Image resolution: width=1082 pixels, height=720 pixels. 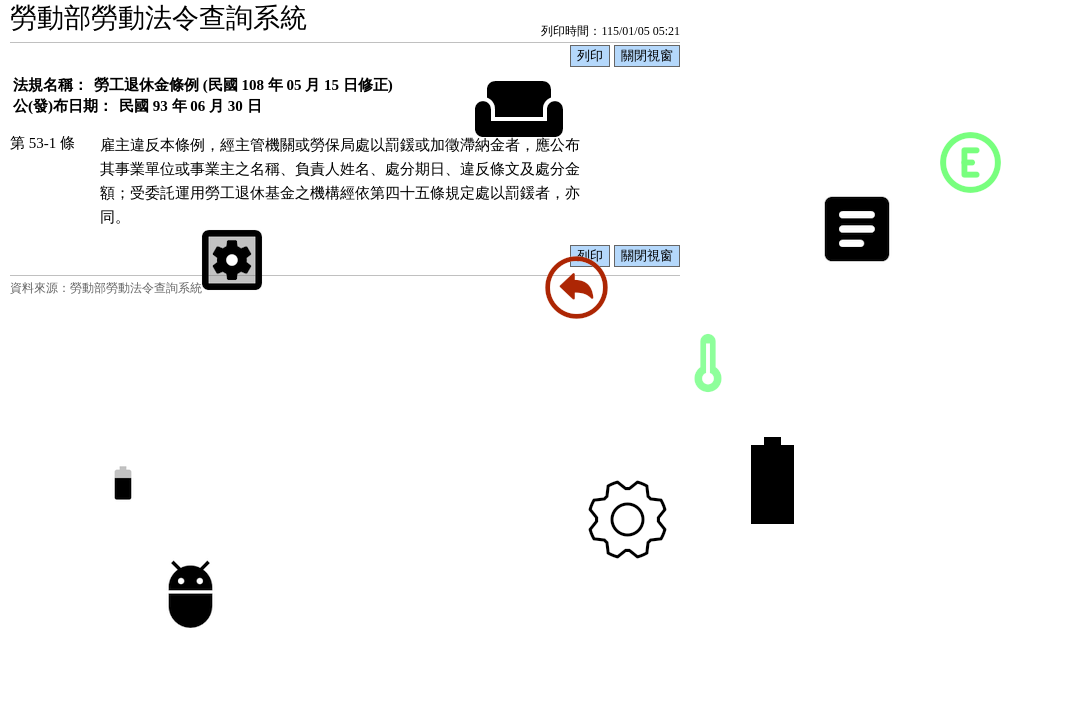 What do you see at coordinates (576, 287) in the screenshot?
I see `undo the last action` at bounding box center [576, 287].